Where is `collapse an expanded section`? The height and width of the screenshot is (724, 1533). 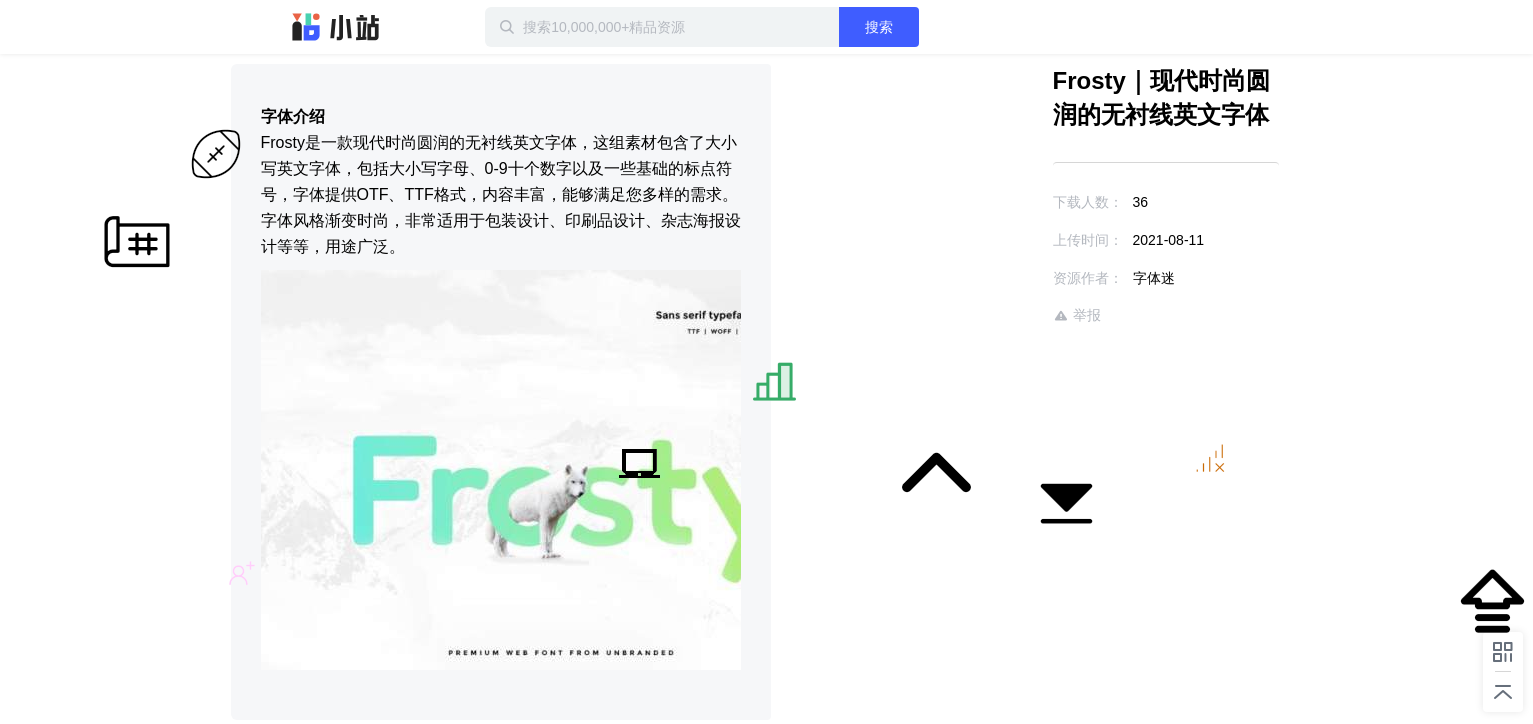
collapse an expanded section is located at coordinates (936, 490).